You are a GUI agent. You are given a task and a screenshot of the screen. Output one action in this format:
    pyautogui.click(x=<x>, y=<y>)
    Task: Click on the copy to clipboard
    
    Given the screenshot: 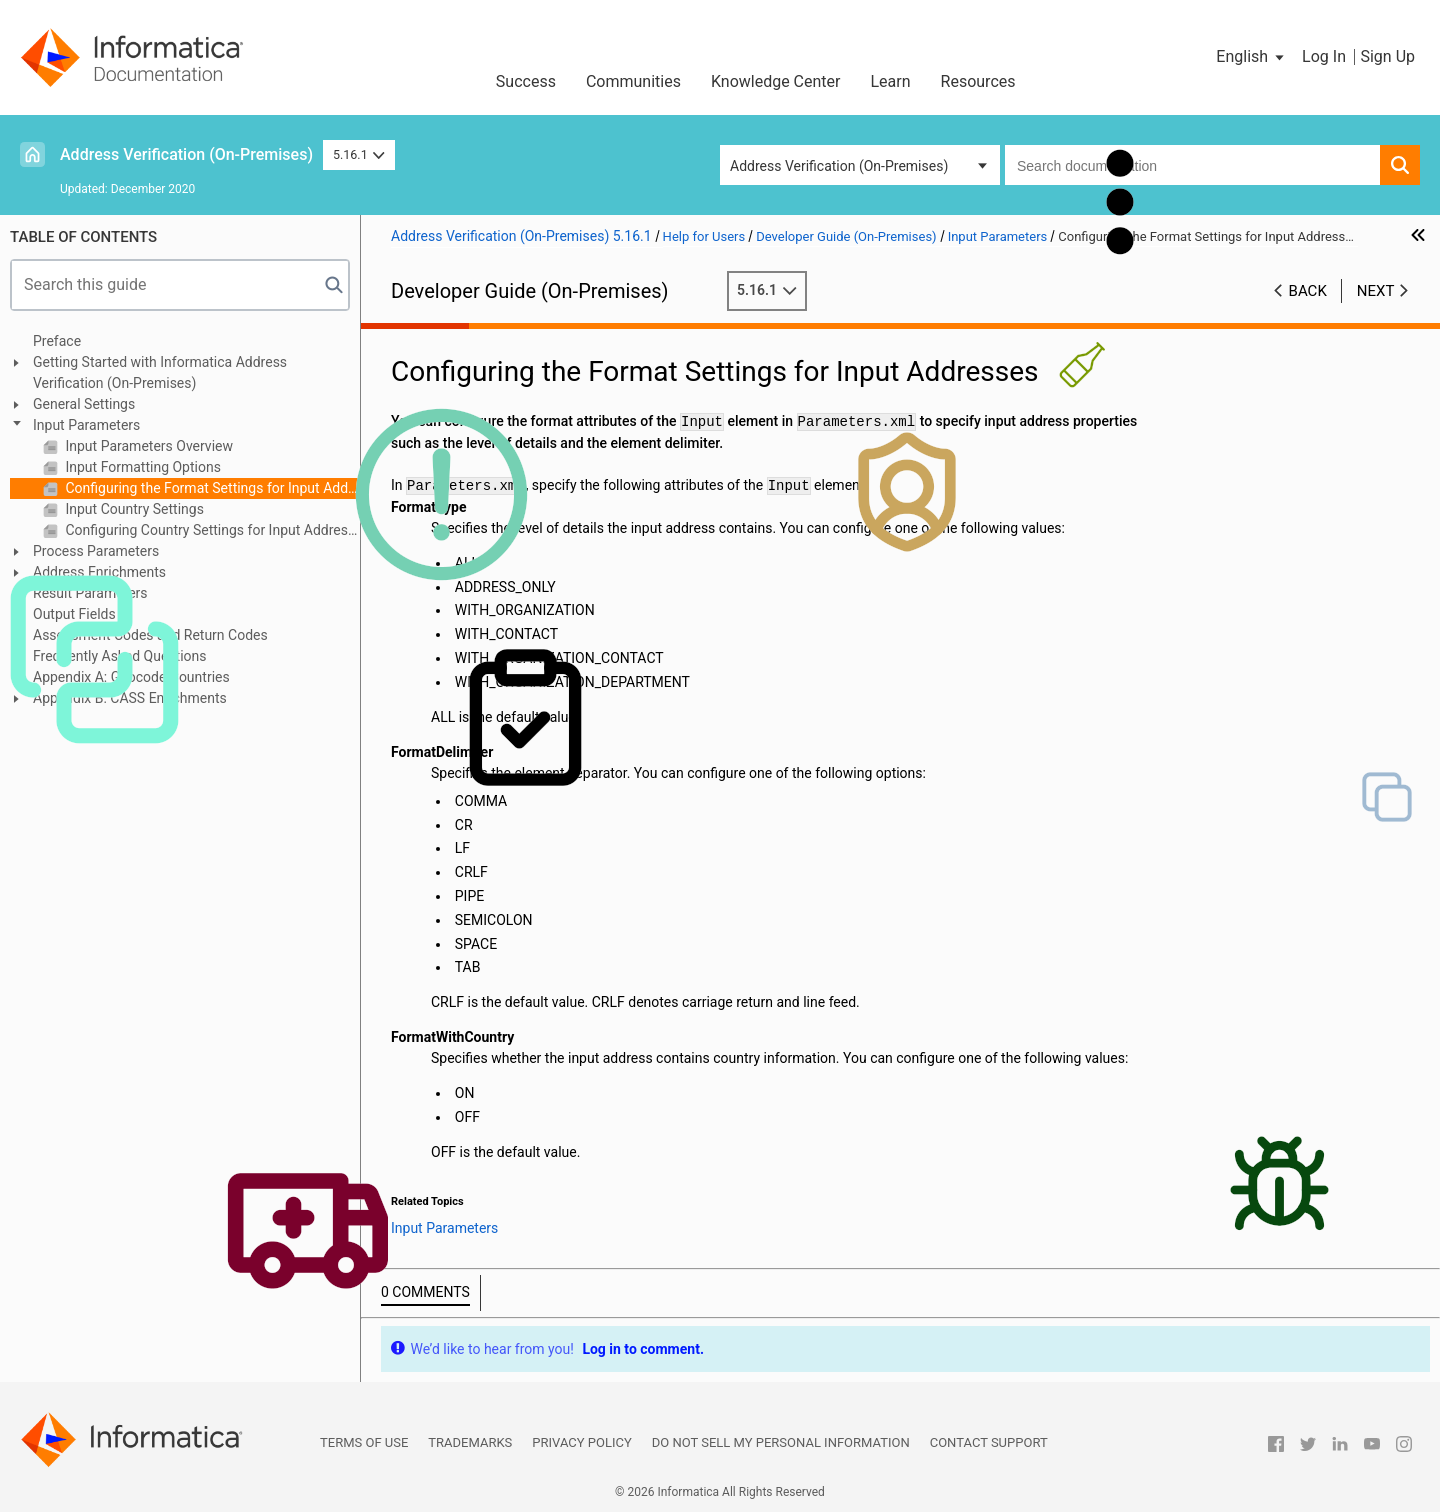 What is the action you would take?
    pyautogui.click(x=1387, y=797)
    